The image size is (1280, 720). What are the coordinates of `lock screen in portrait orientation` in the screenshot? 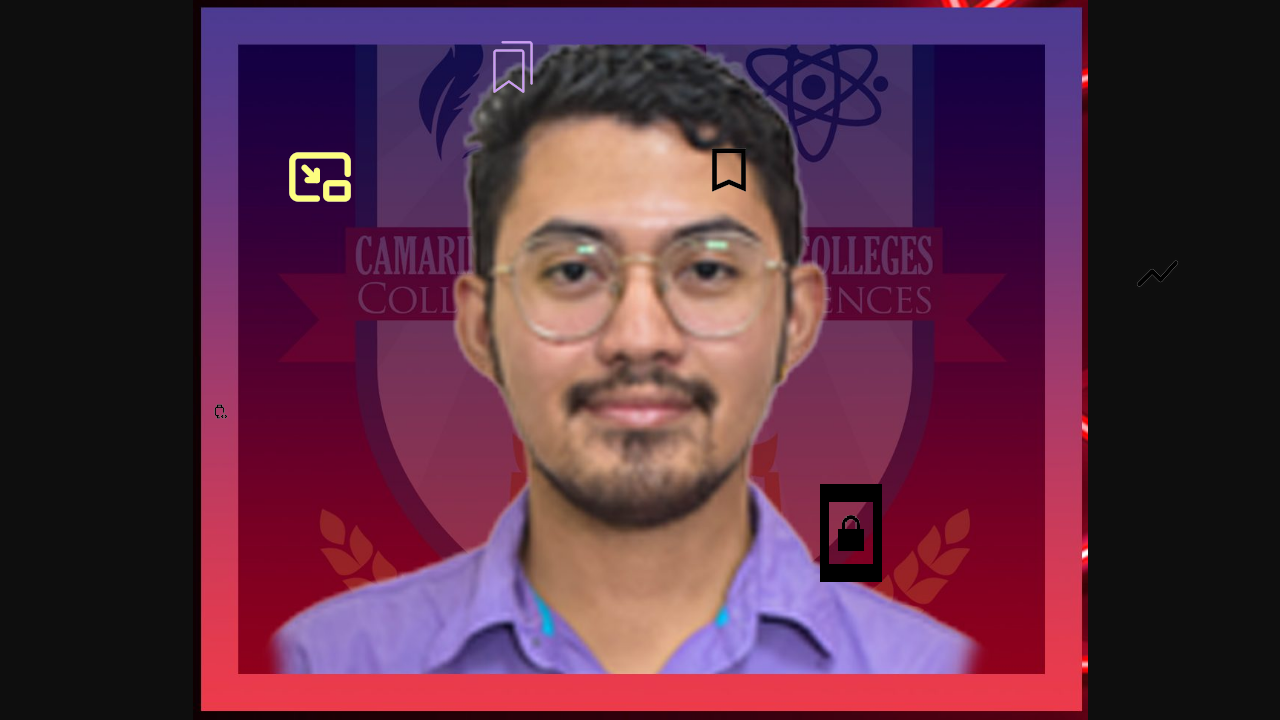 It's located at (851, 533).